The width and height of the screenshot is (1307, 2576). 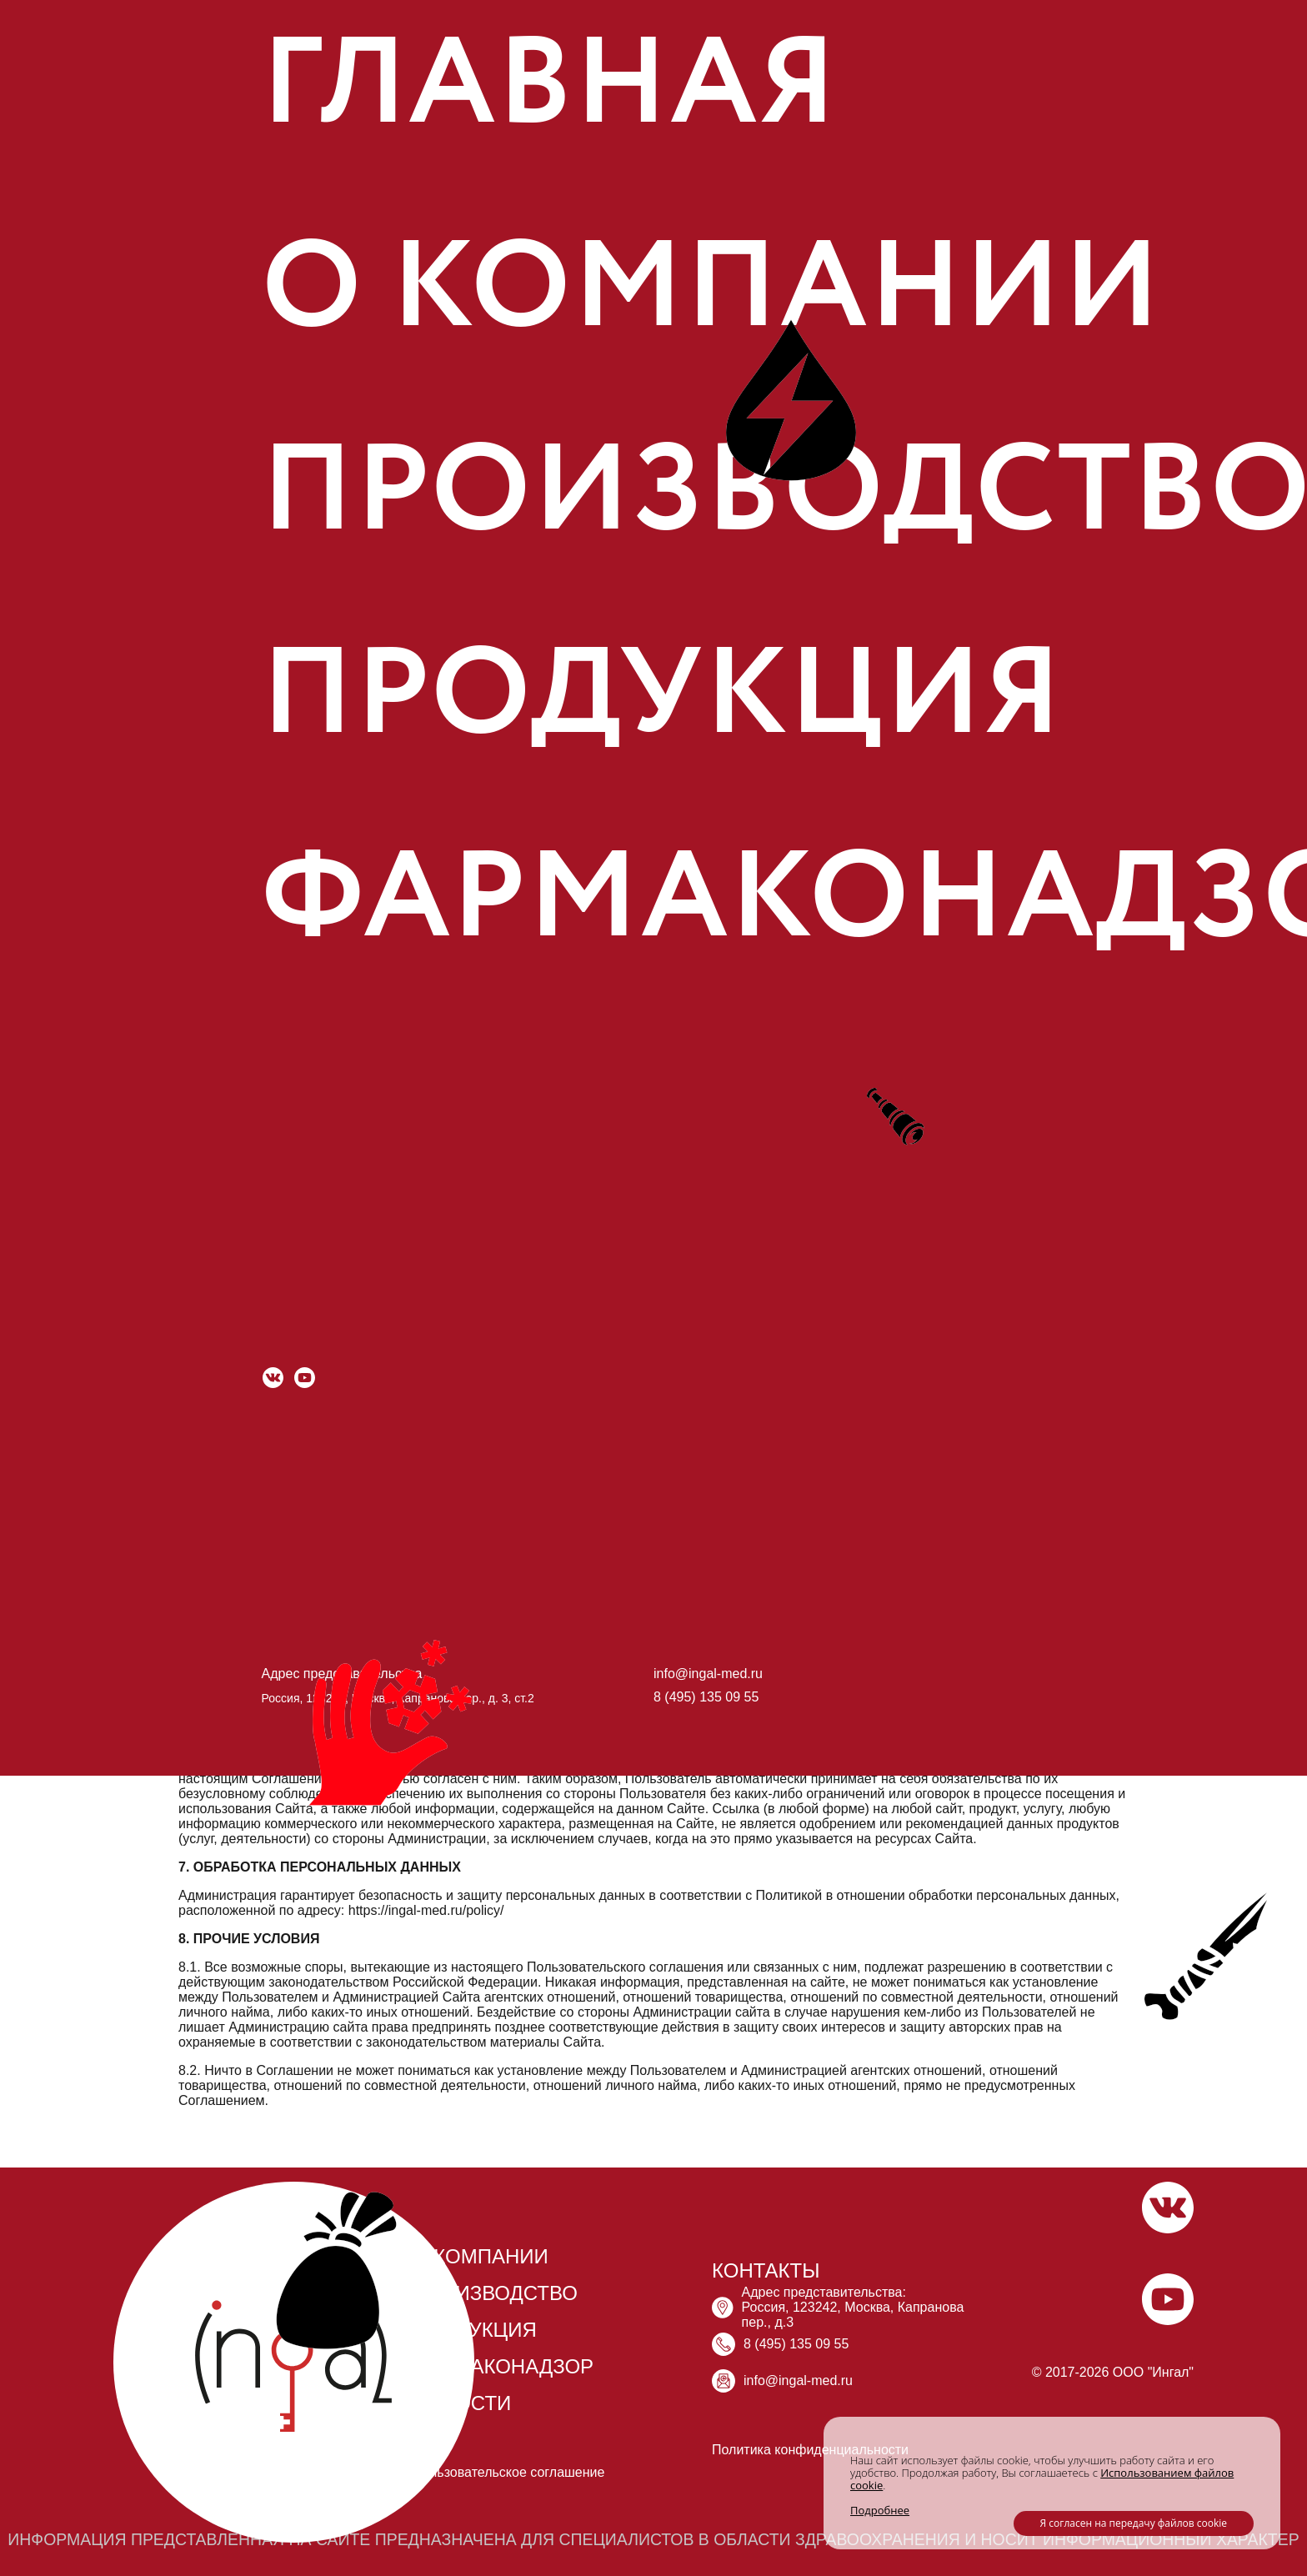 What do you see at coordinates (392, 1722) in the screenshot?
I see `cast an ice or frost spell` at bounding box center [392, 1722].